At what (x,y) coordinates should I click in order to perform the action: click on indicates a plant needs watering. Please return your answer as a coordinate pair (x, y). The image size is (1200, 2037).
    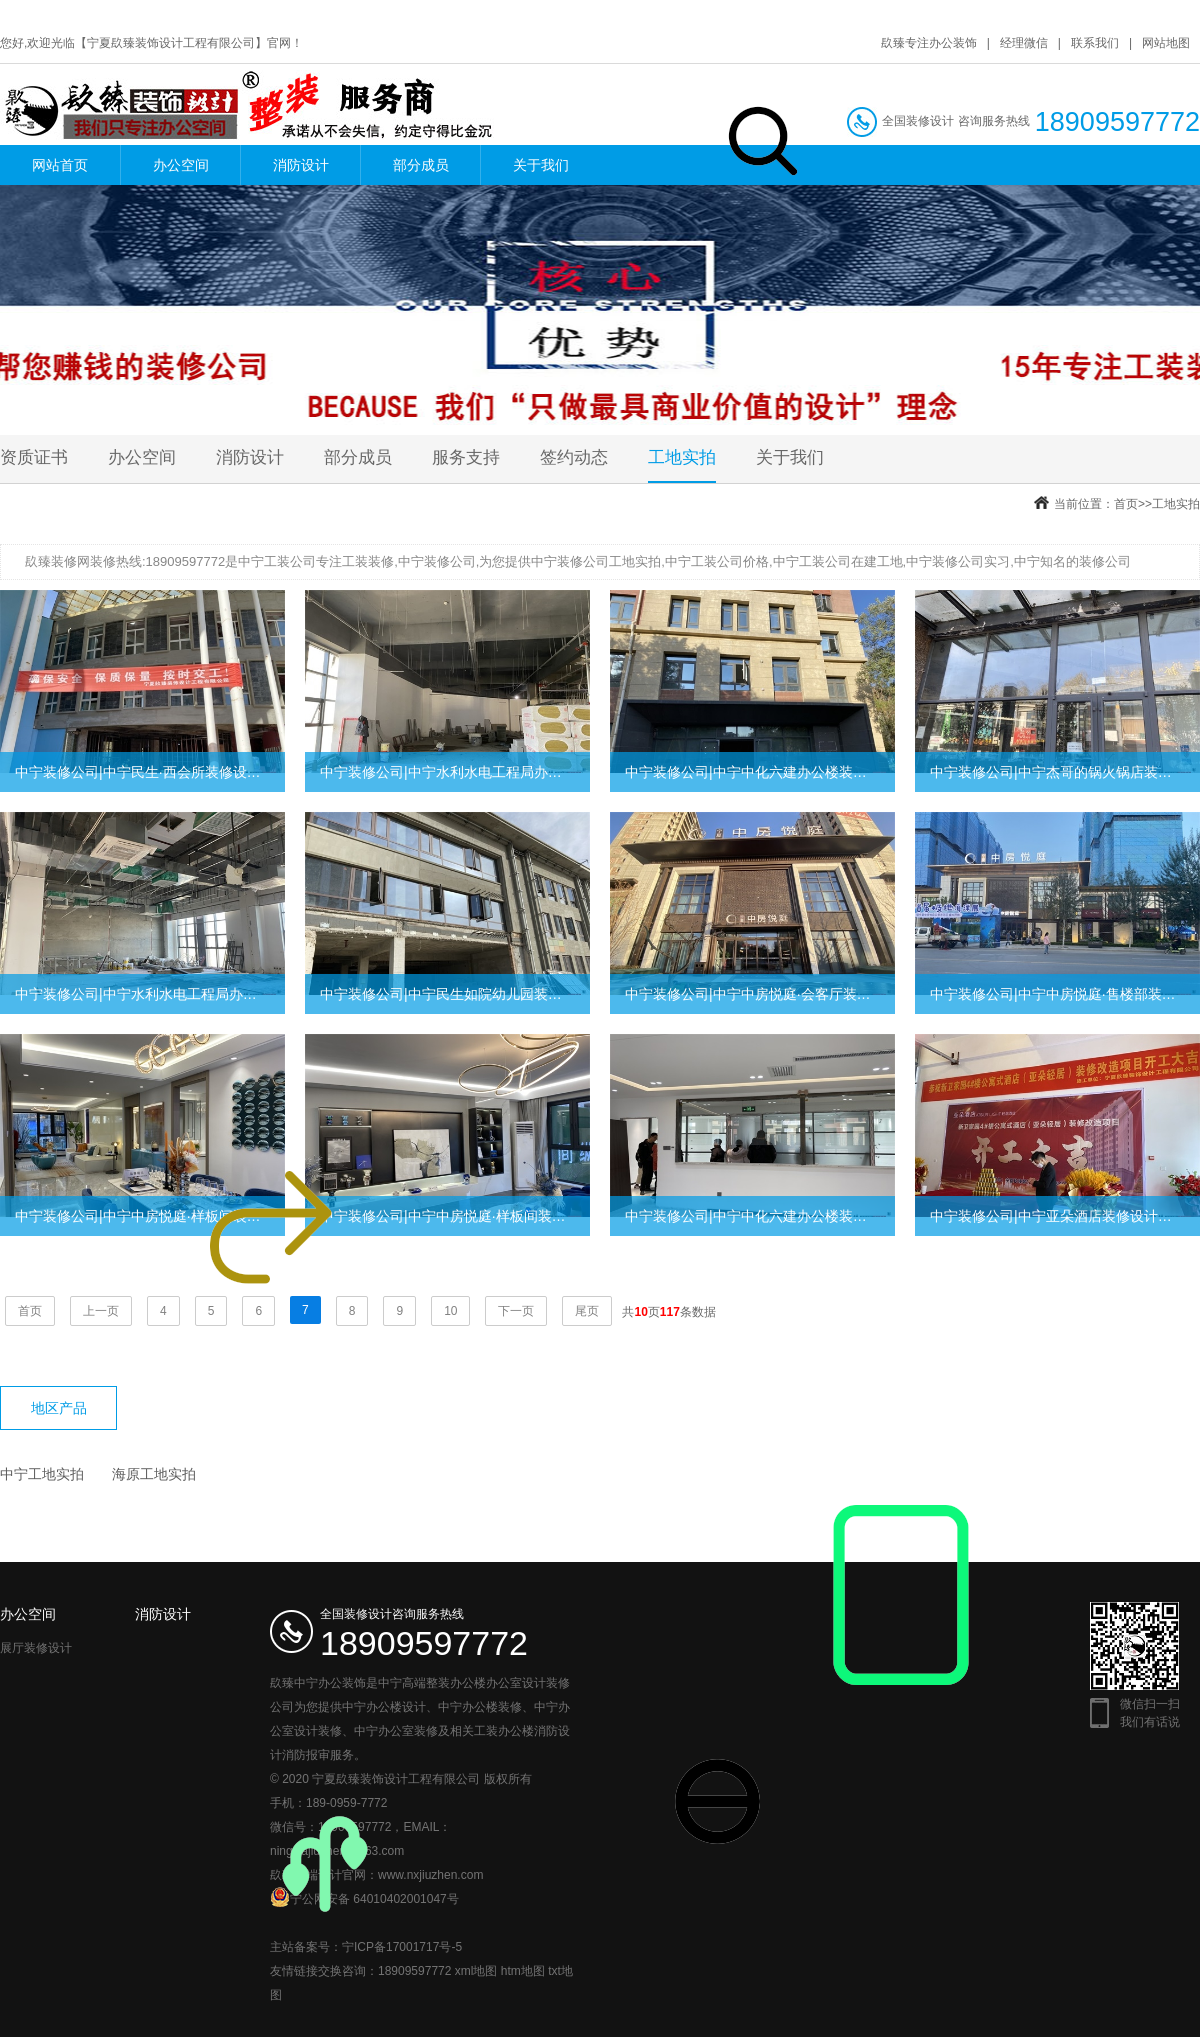
    Looking at the image, I should click on (325, 1864).